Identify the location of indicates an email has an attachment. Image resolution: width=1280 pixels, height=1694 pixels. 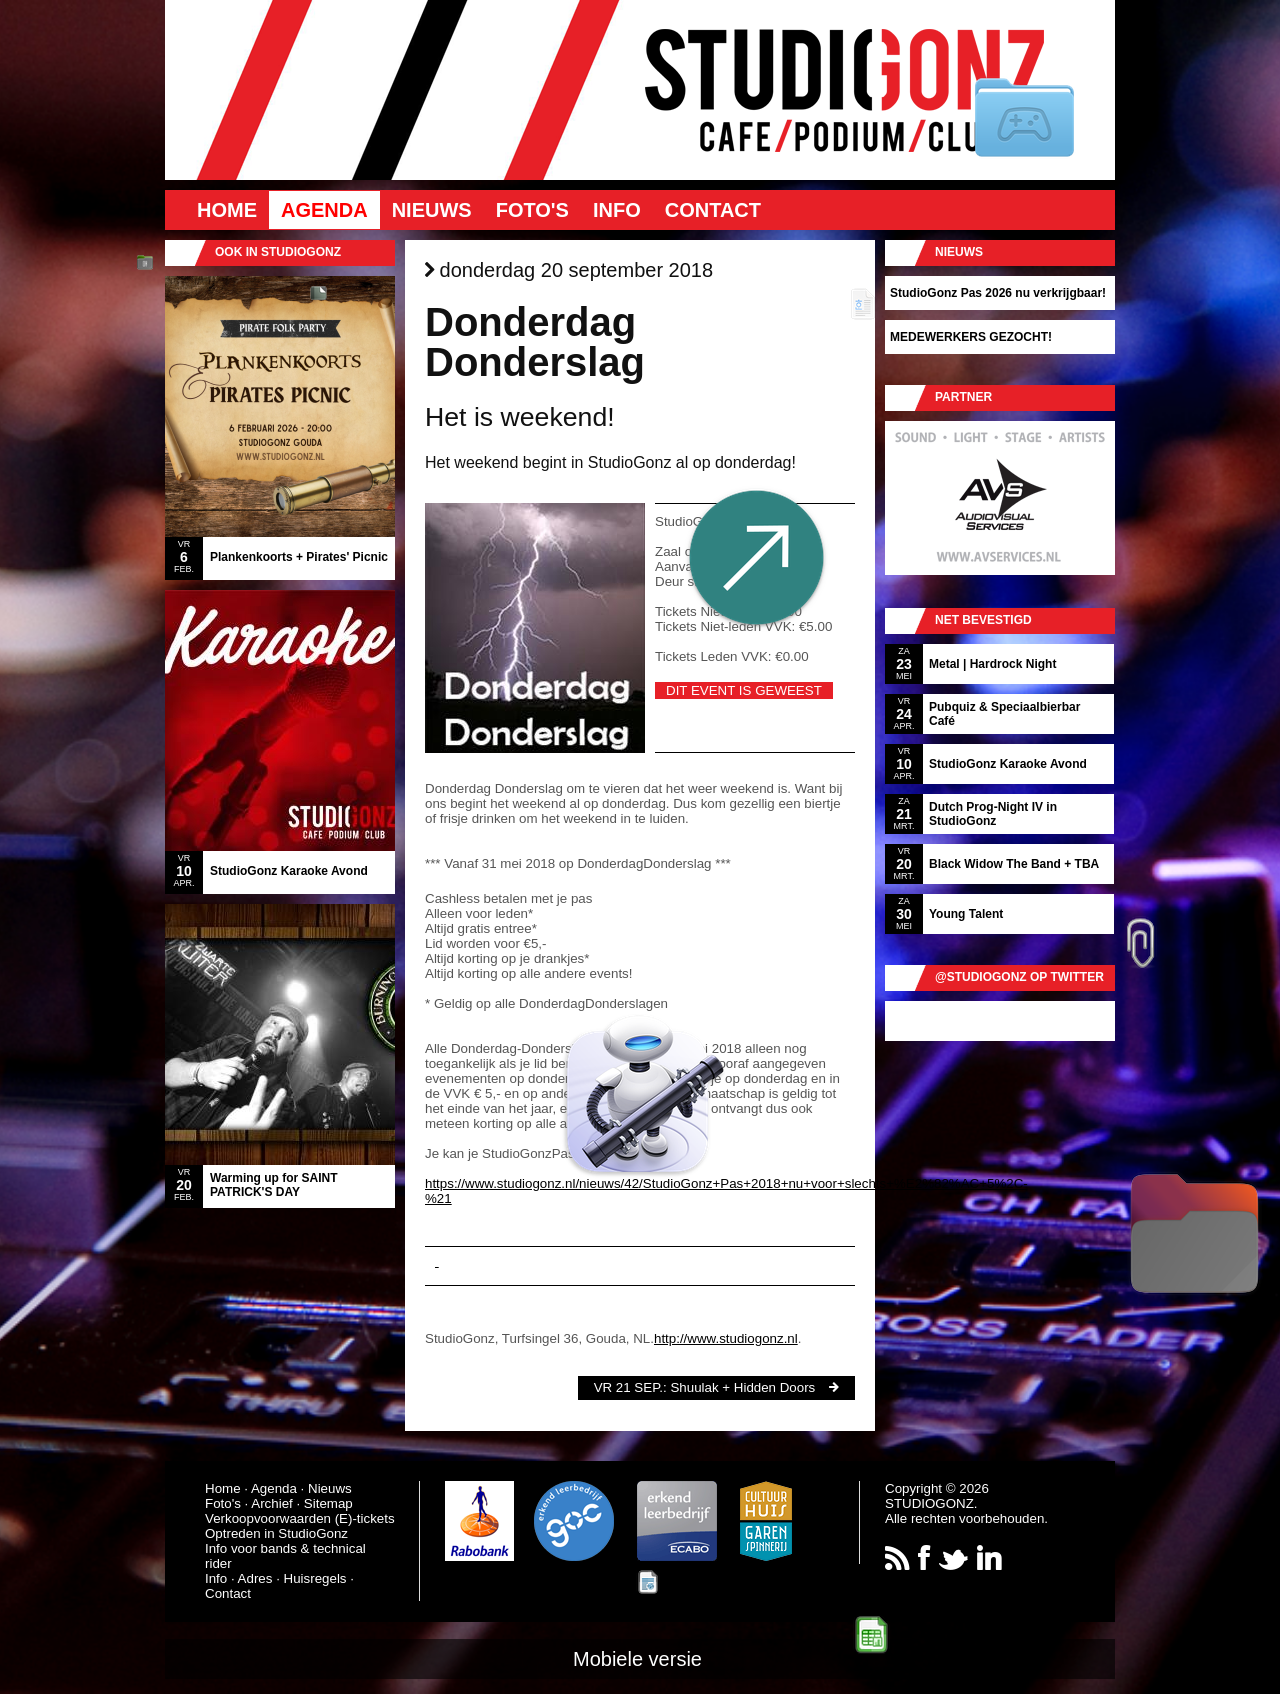
(1140, 942).